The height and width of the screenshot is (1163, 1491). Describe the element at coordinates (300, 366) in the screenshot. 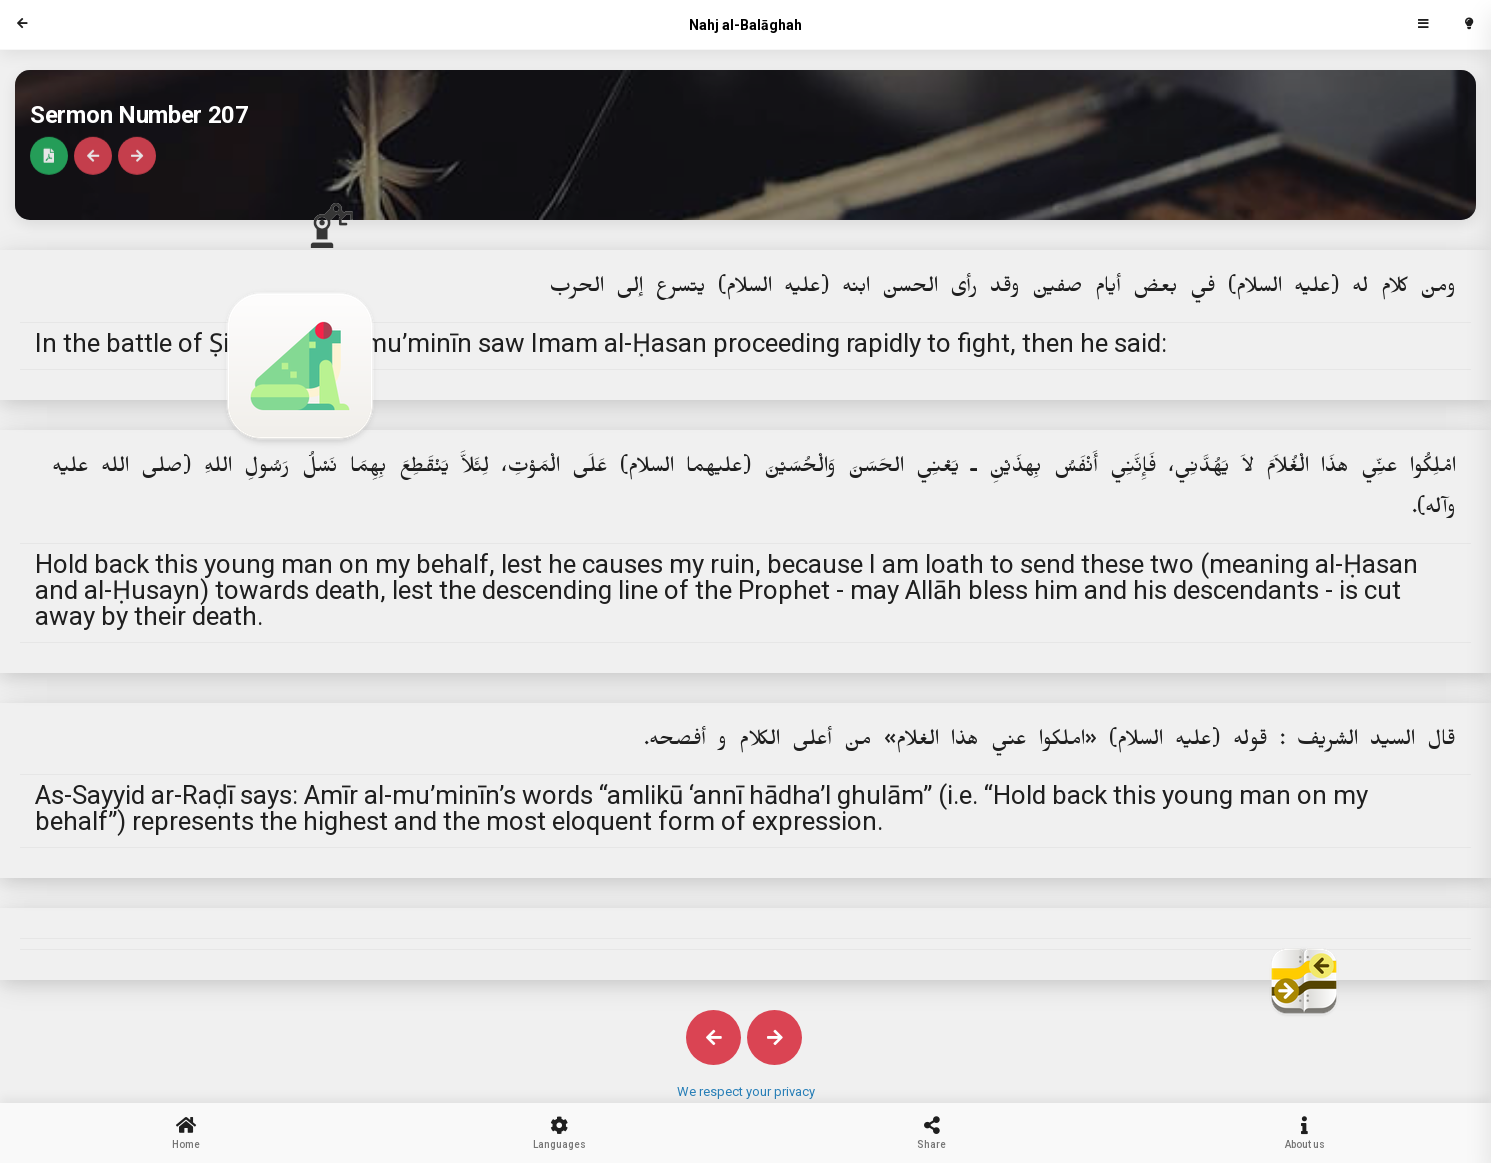

I see `open frog text extraction app` at that location.